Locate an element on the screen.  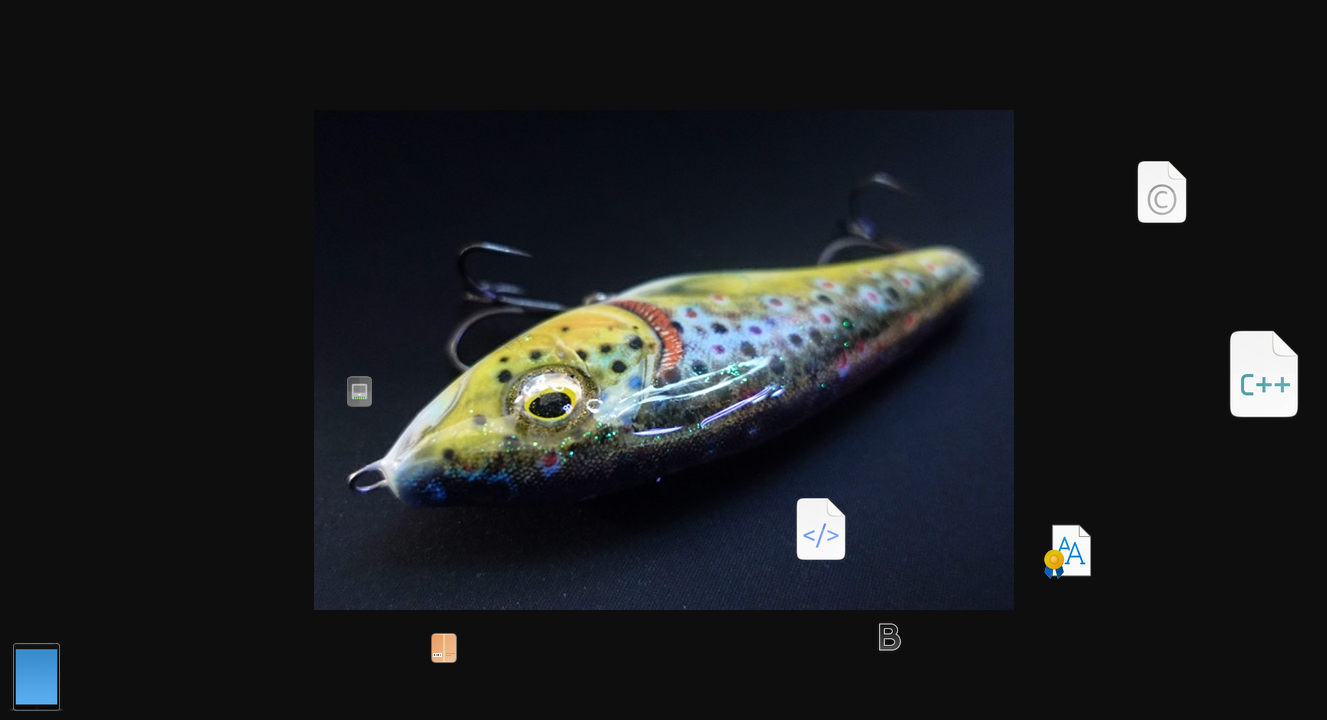
a package or archive file type is located at coordinates (444, 648).